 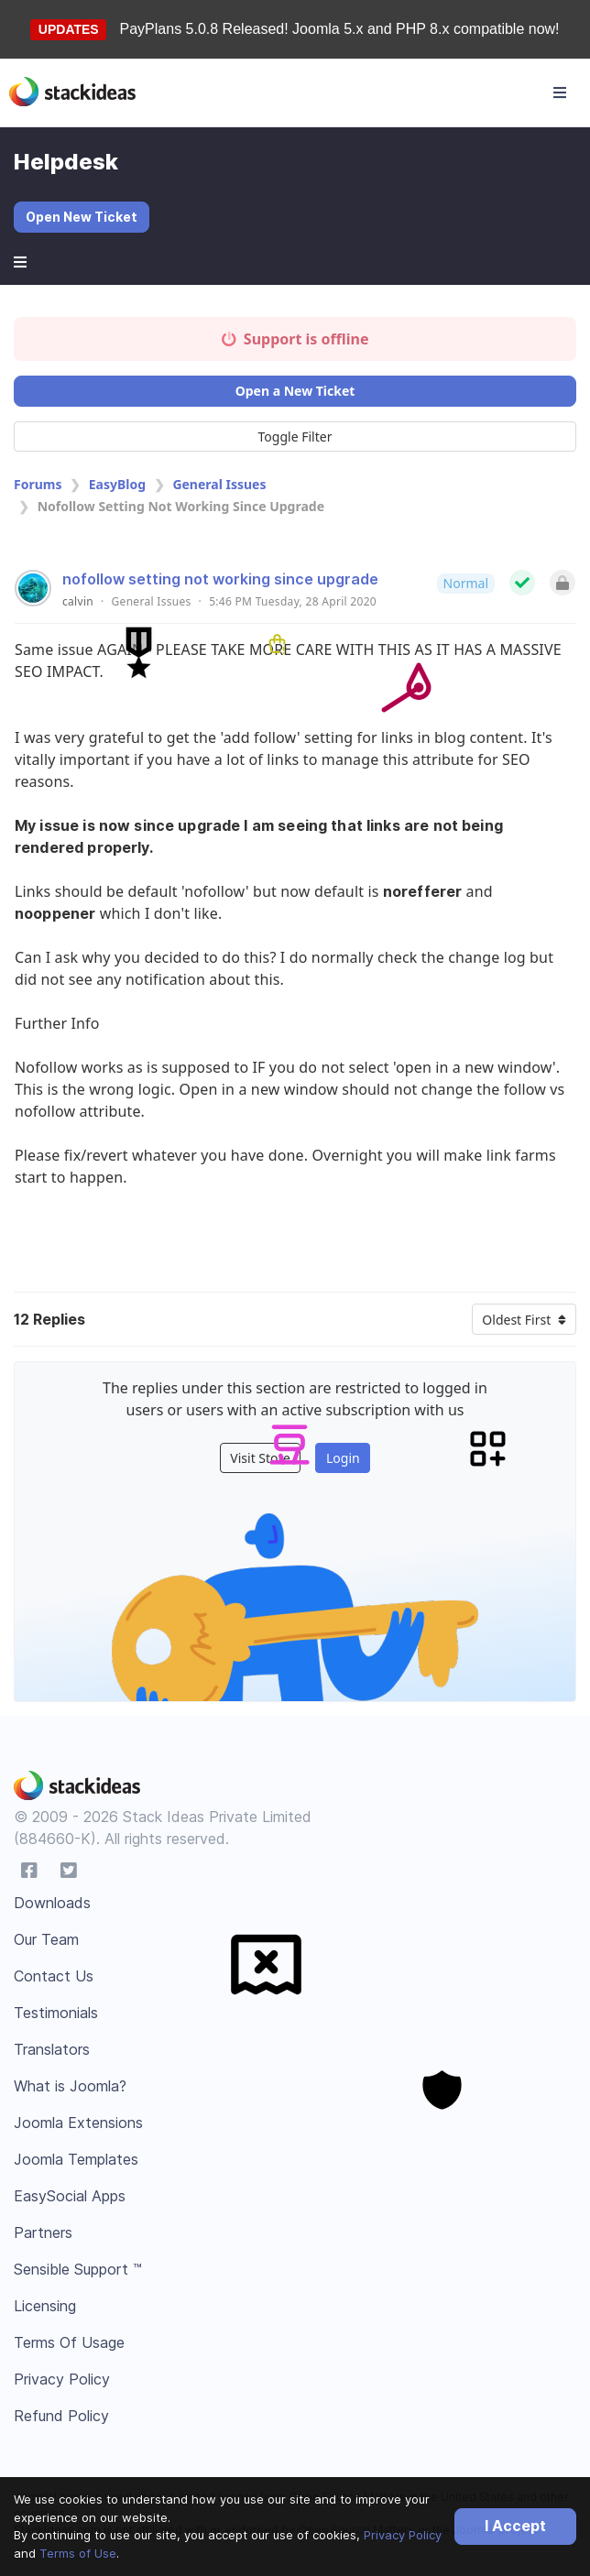 What do you see at coordinates (290, 1445) in the screenshot?
I see `open Douban app` at bounding box center [290, 1445].